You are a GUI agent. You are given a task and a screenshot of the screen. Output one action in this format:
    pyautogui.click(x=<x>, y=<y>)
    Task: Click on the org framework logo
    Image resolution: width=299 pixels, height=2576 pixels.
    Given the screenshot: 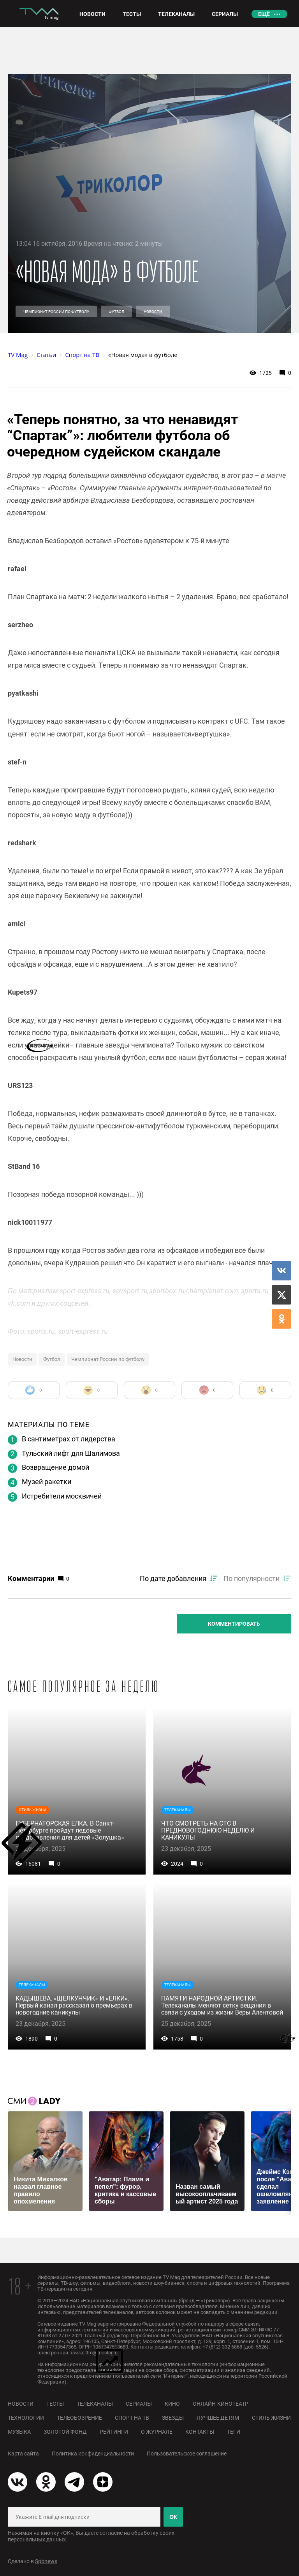 What is the action you would take?
    pyautogui.click(x=196, y=1770)
    